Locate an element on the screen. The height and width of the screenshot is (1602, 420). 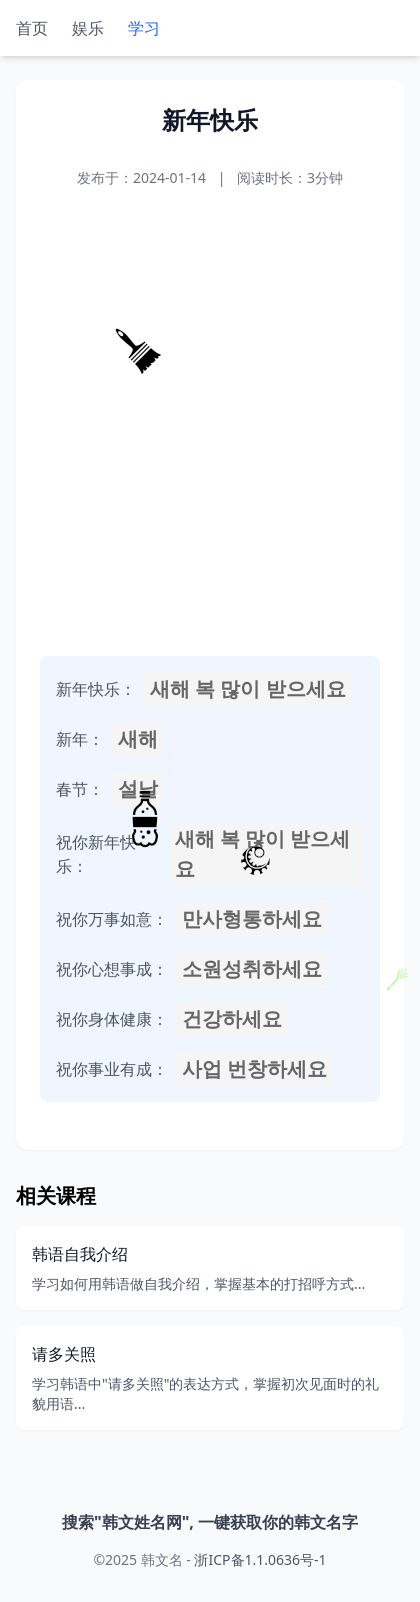
select leek ingredient in cooking game is located at coordinates (397, 979).